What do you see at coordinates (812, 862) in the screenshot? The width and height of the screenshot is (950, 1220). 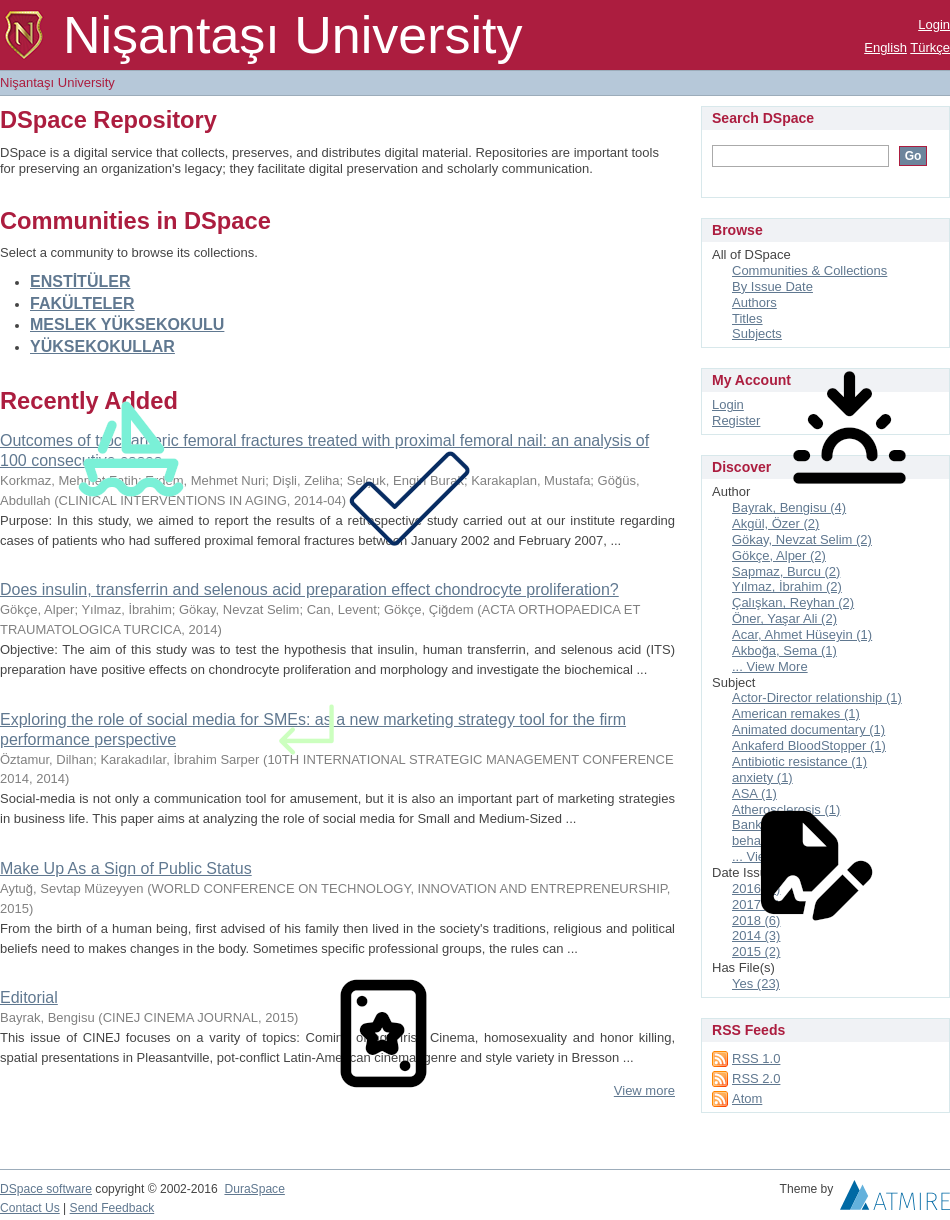 I see `sign a document` at bounding box center [812, 862].